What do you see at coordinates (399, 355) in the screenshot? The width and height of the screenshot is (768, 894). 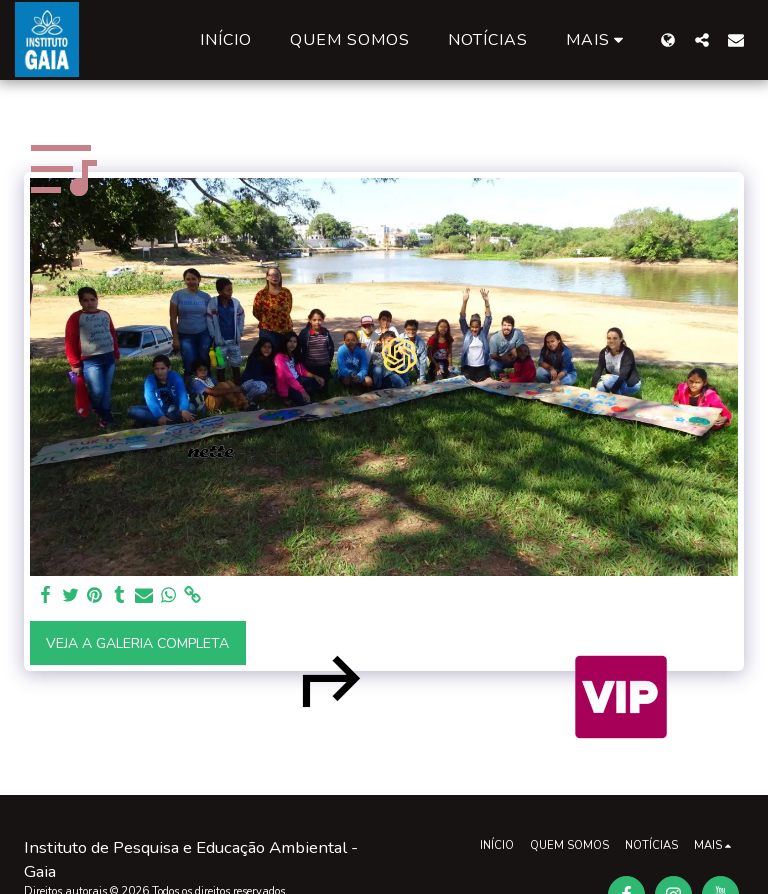 I see `open OpenAI or ChatGPT app` at bounding box center [399, 355].